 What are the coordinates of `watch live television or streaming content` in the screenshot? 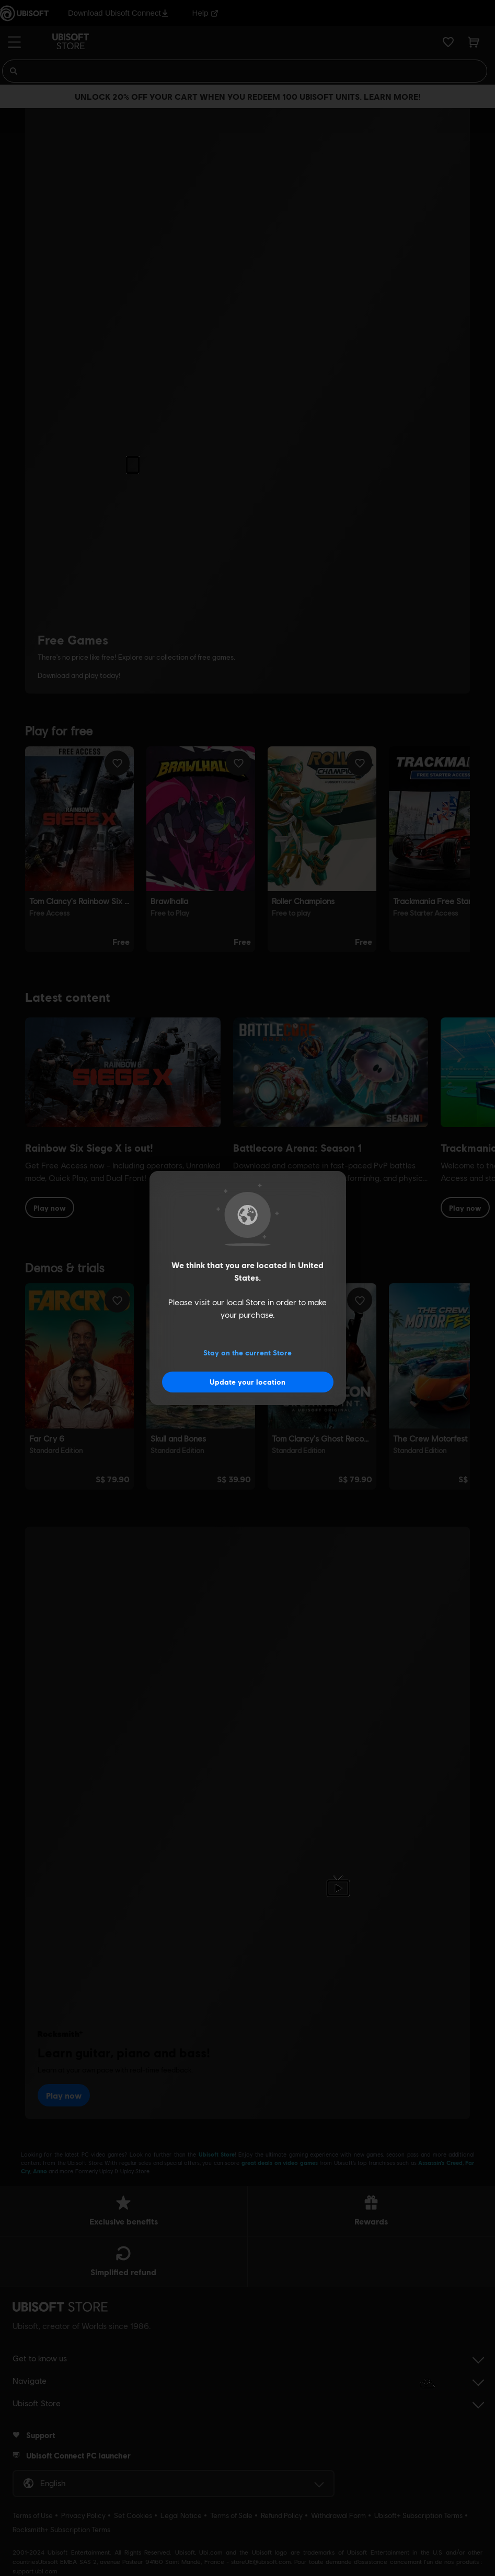 It's located at (338, 1886).